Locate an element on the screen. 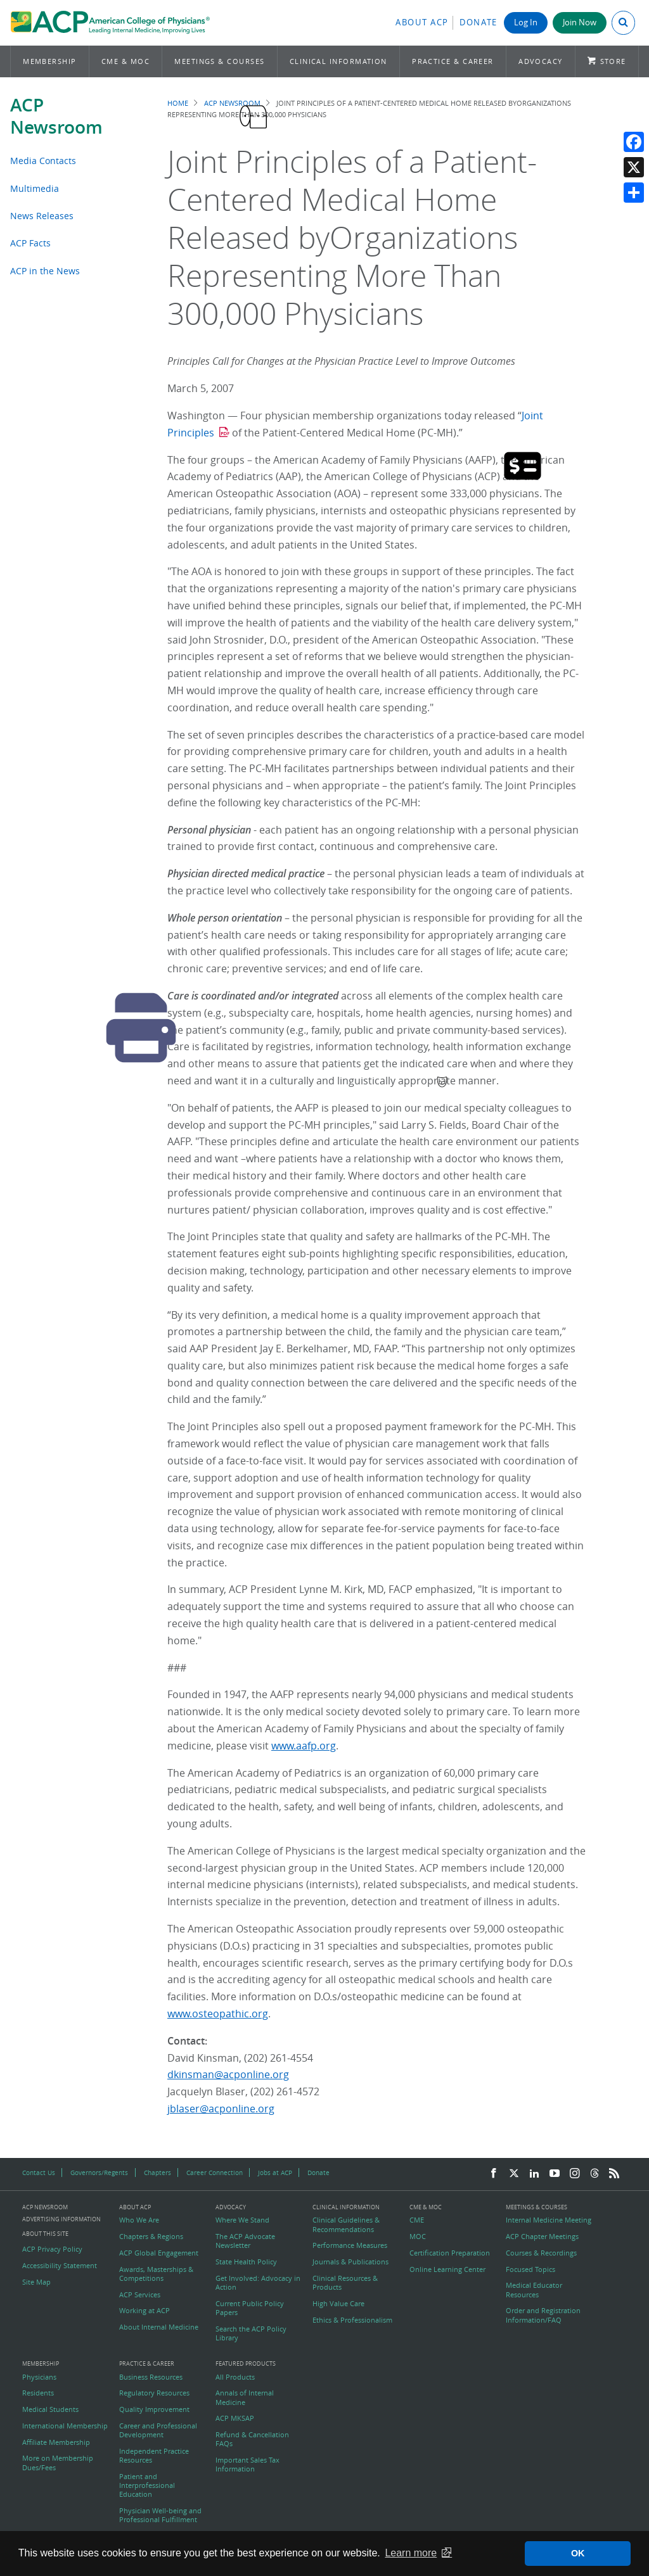 Image resolution: width=649 pixels, height=2576 pixels. access theater or entertainment mode is located at coordinates (442, 1081).